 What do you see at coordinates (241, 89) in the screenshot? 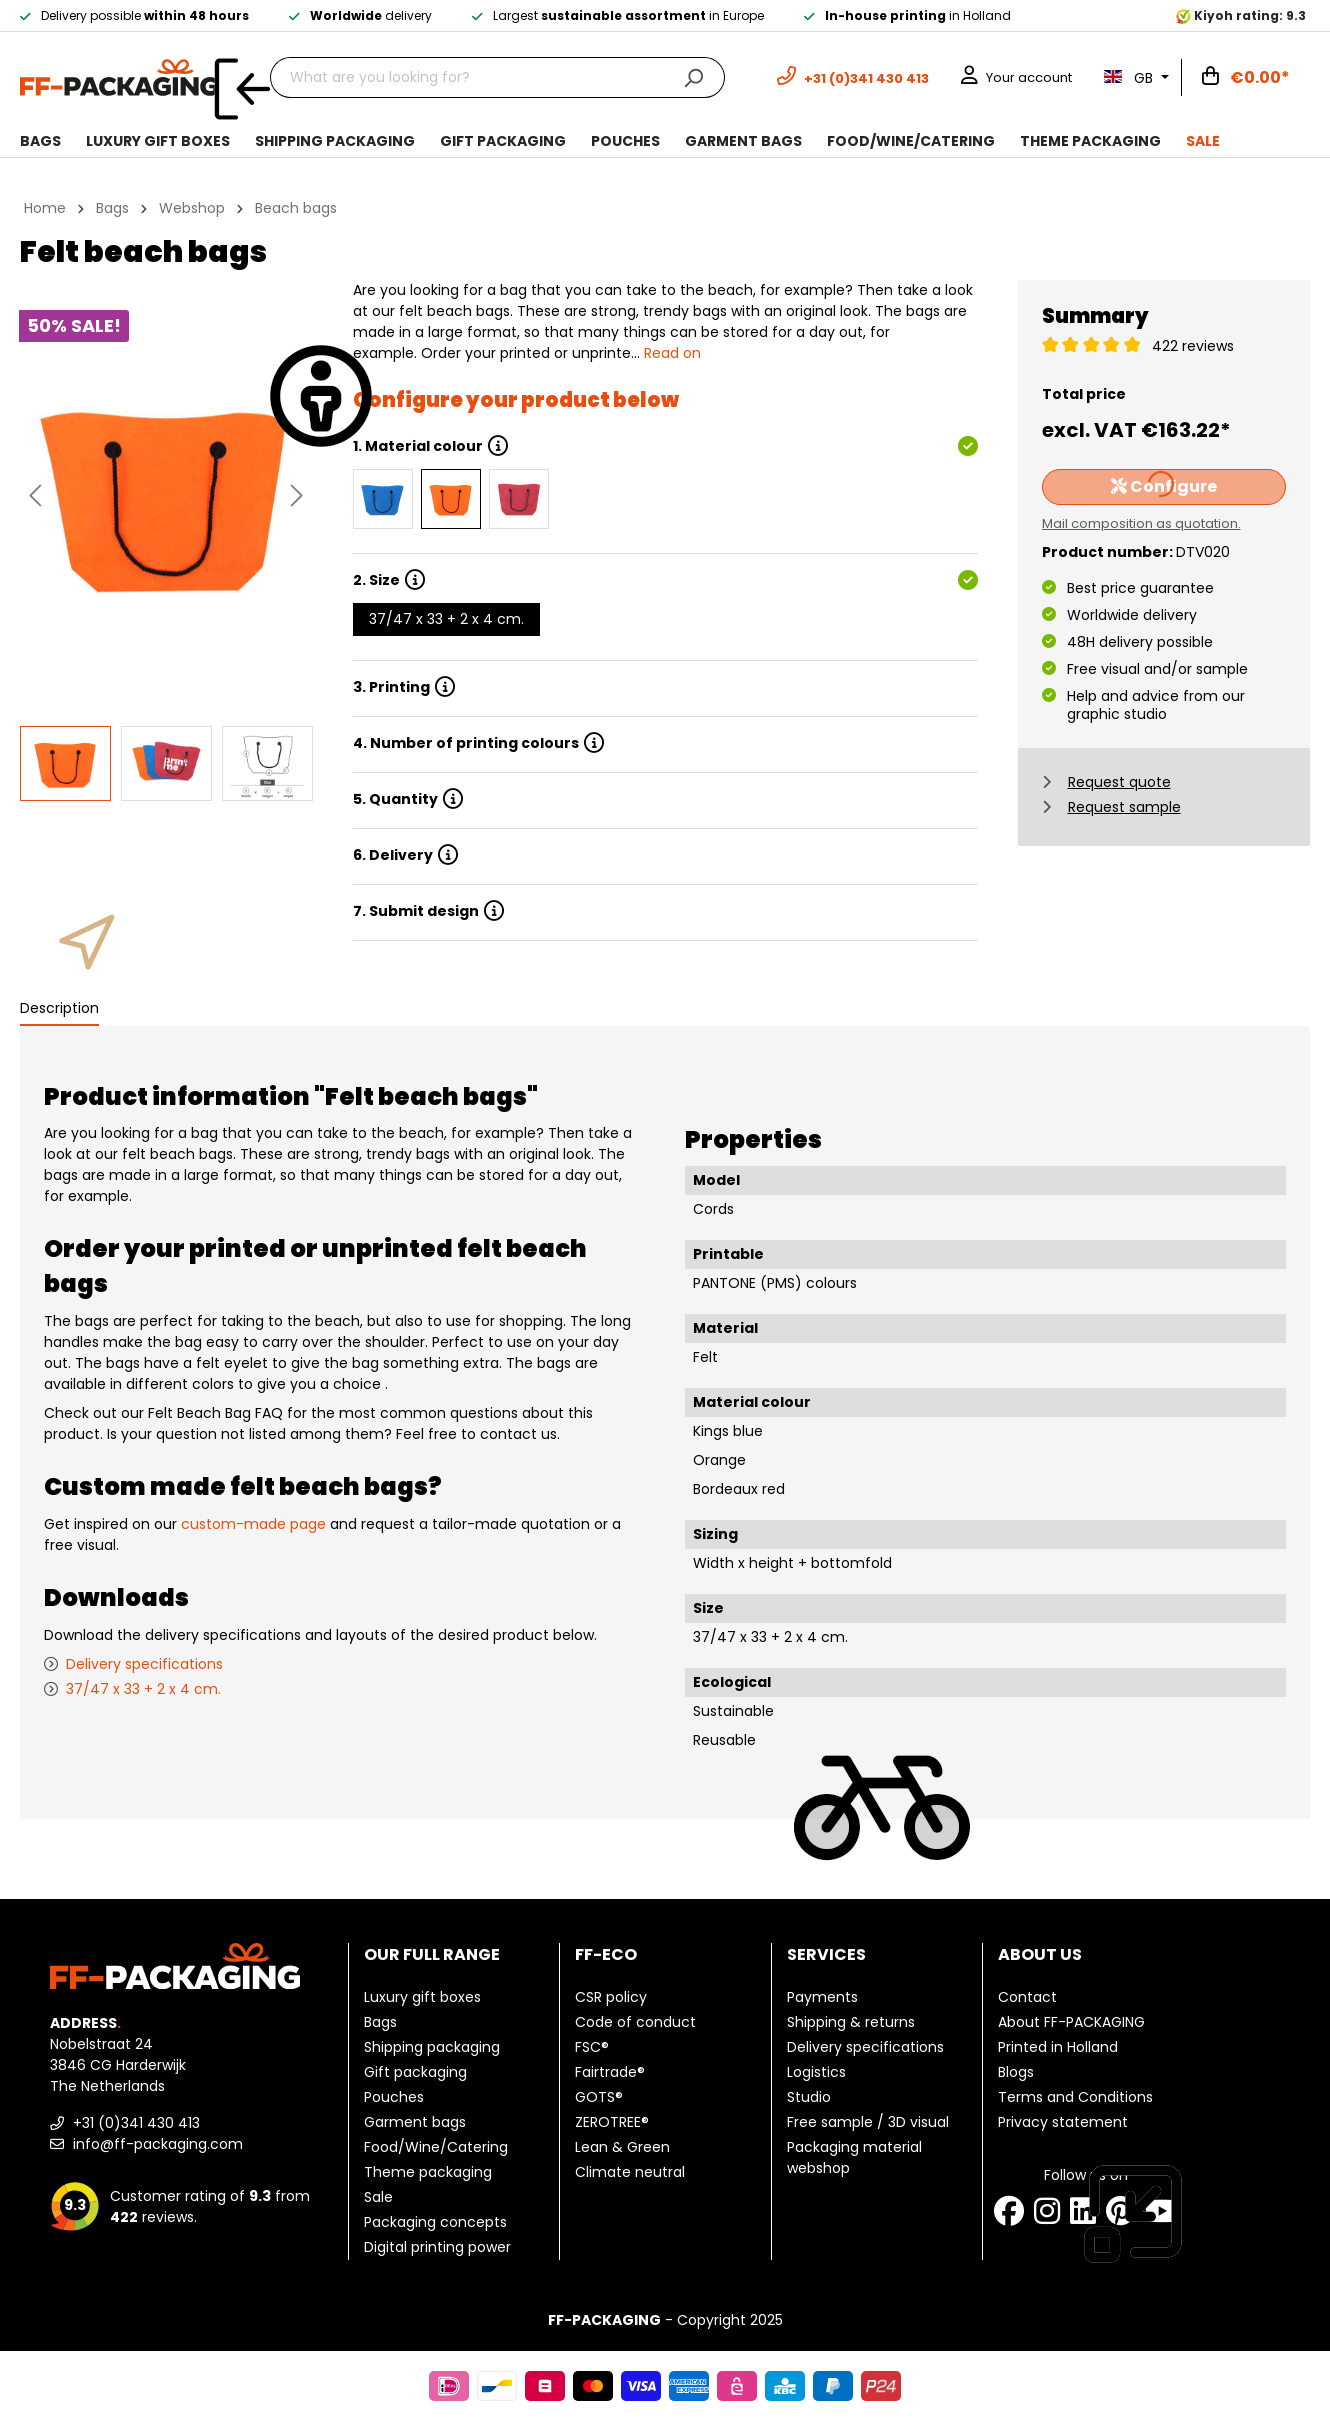
I see `sign in to your account` at bounding box center [241, 89].